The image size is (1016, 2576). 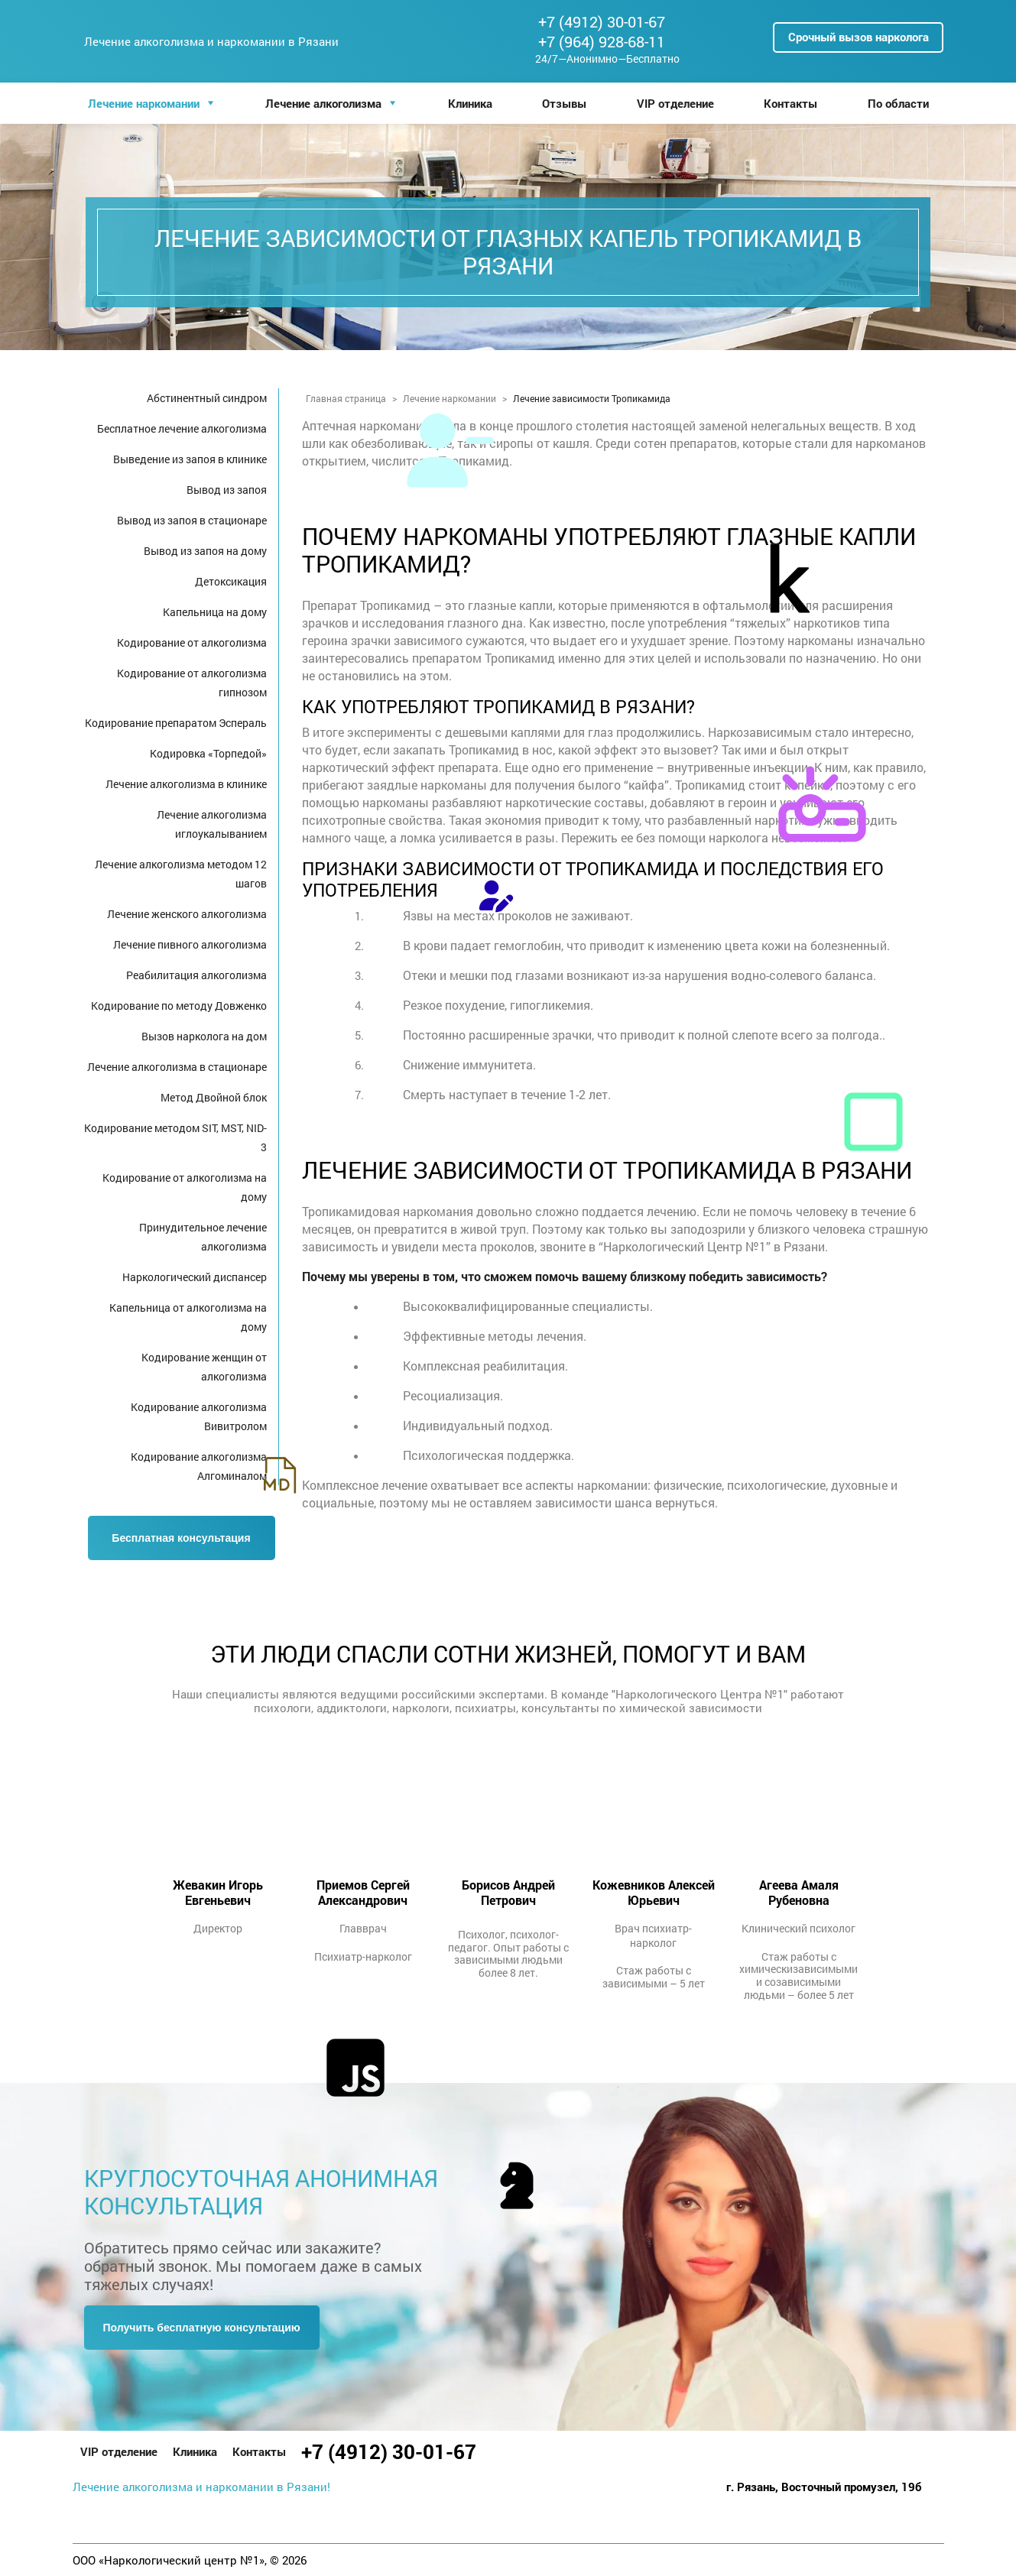 What do you see at coordinates (446, 449) in the screenshot?
I see `remove a user or contact` at bounding box center [446, 449].